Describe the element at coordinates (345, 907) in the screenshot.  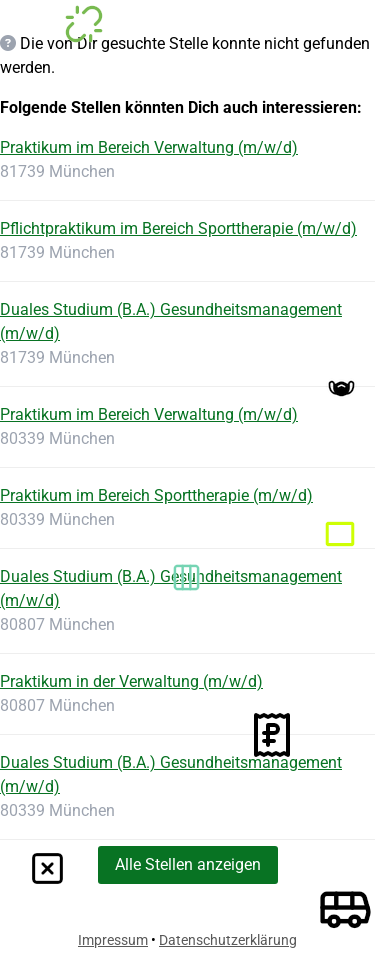
I see `view public transit options` at that location.